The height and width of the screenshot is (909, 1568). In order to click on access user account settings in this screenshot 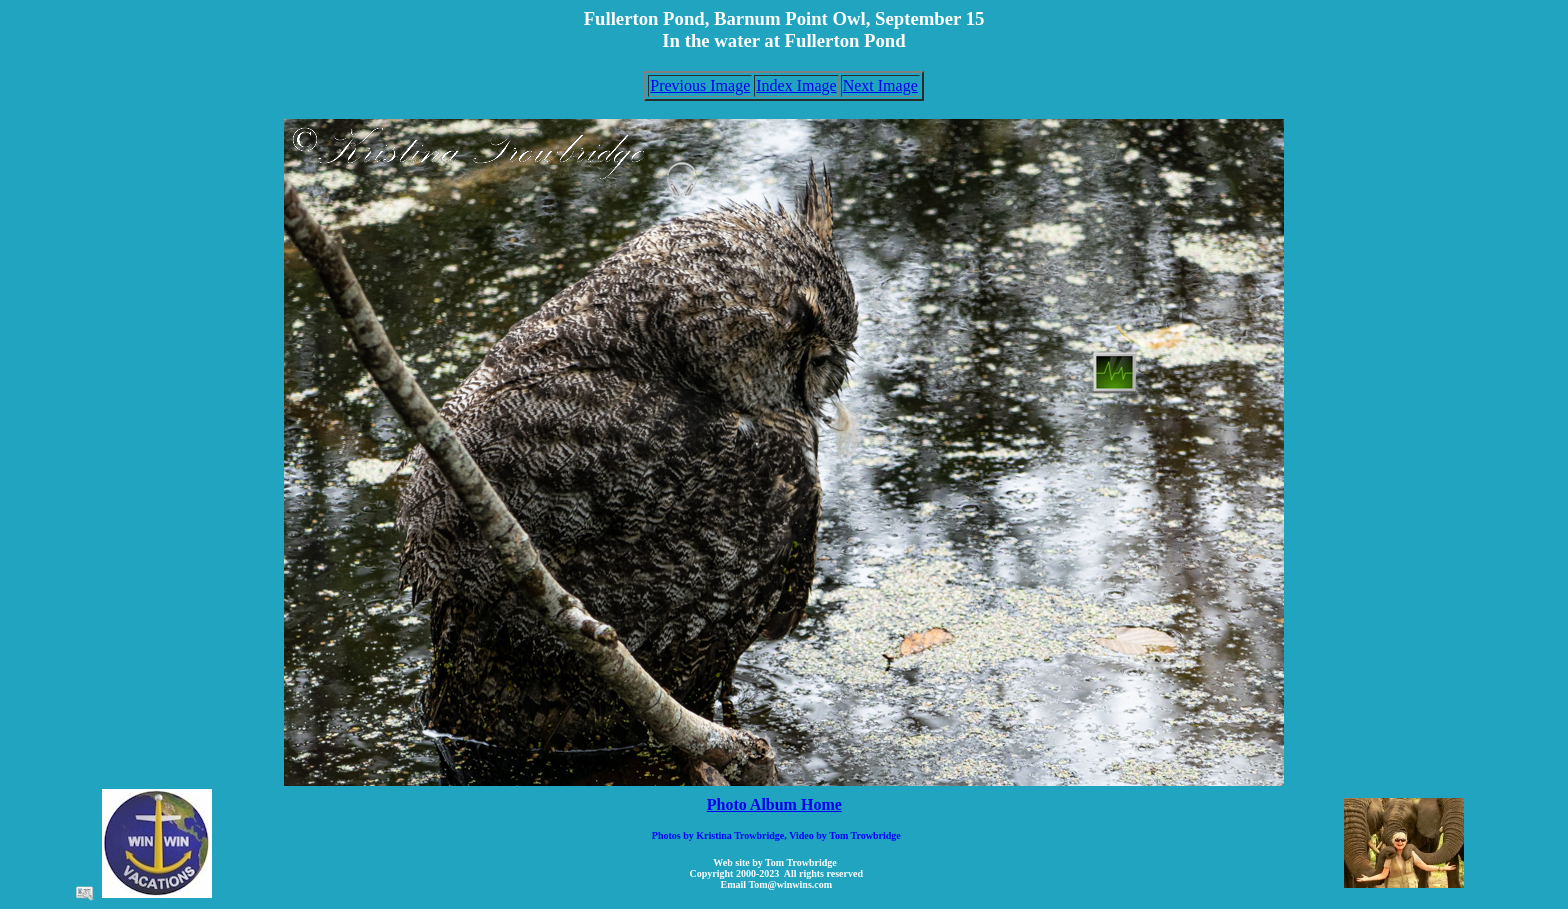, I will do `click(84, 891)`.